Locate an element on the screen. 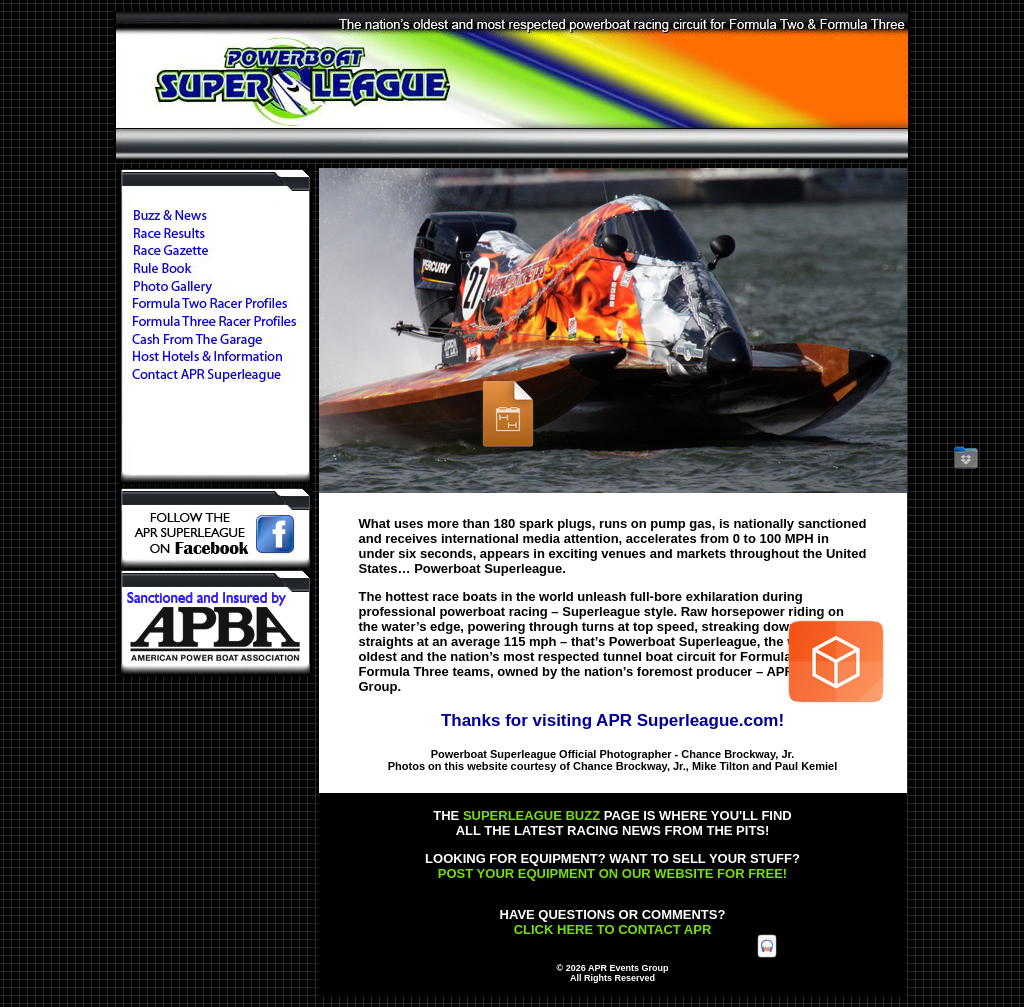 This screenshot has height=1007, width=1024. a kplato project management file is located at coordinates (508, 415).